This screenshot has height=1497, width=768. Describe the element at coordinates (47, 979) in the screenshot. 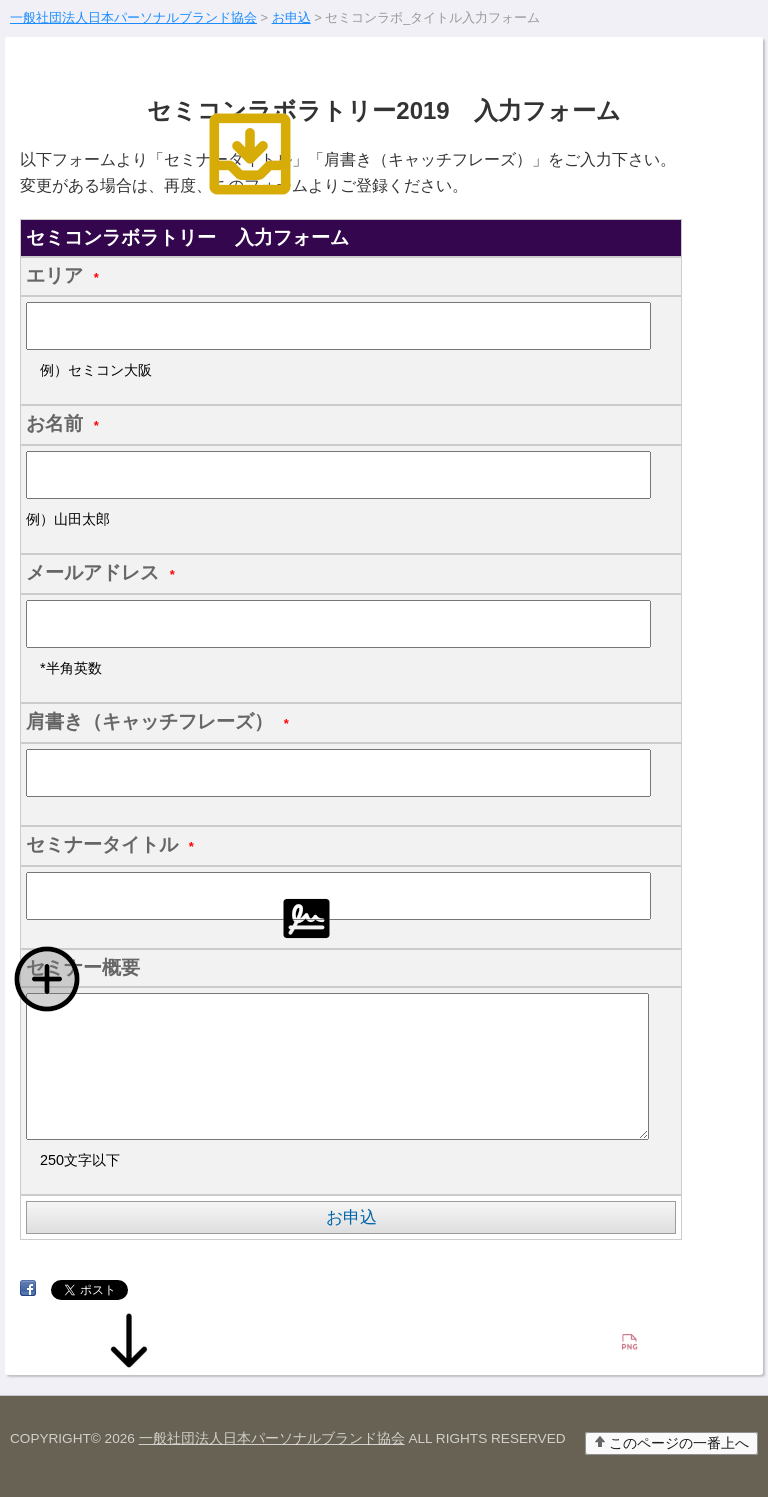

I see `add a new item` at that location.